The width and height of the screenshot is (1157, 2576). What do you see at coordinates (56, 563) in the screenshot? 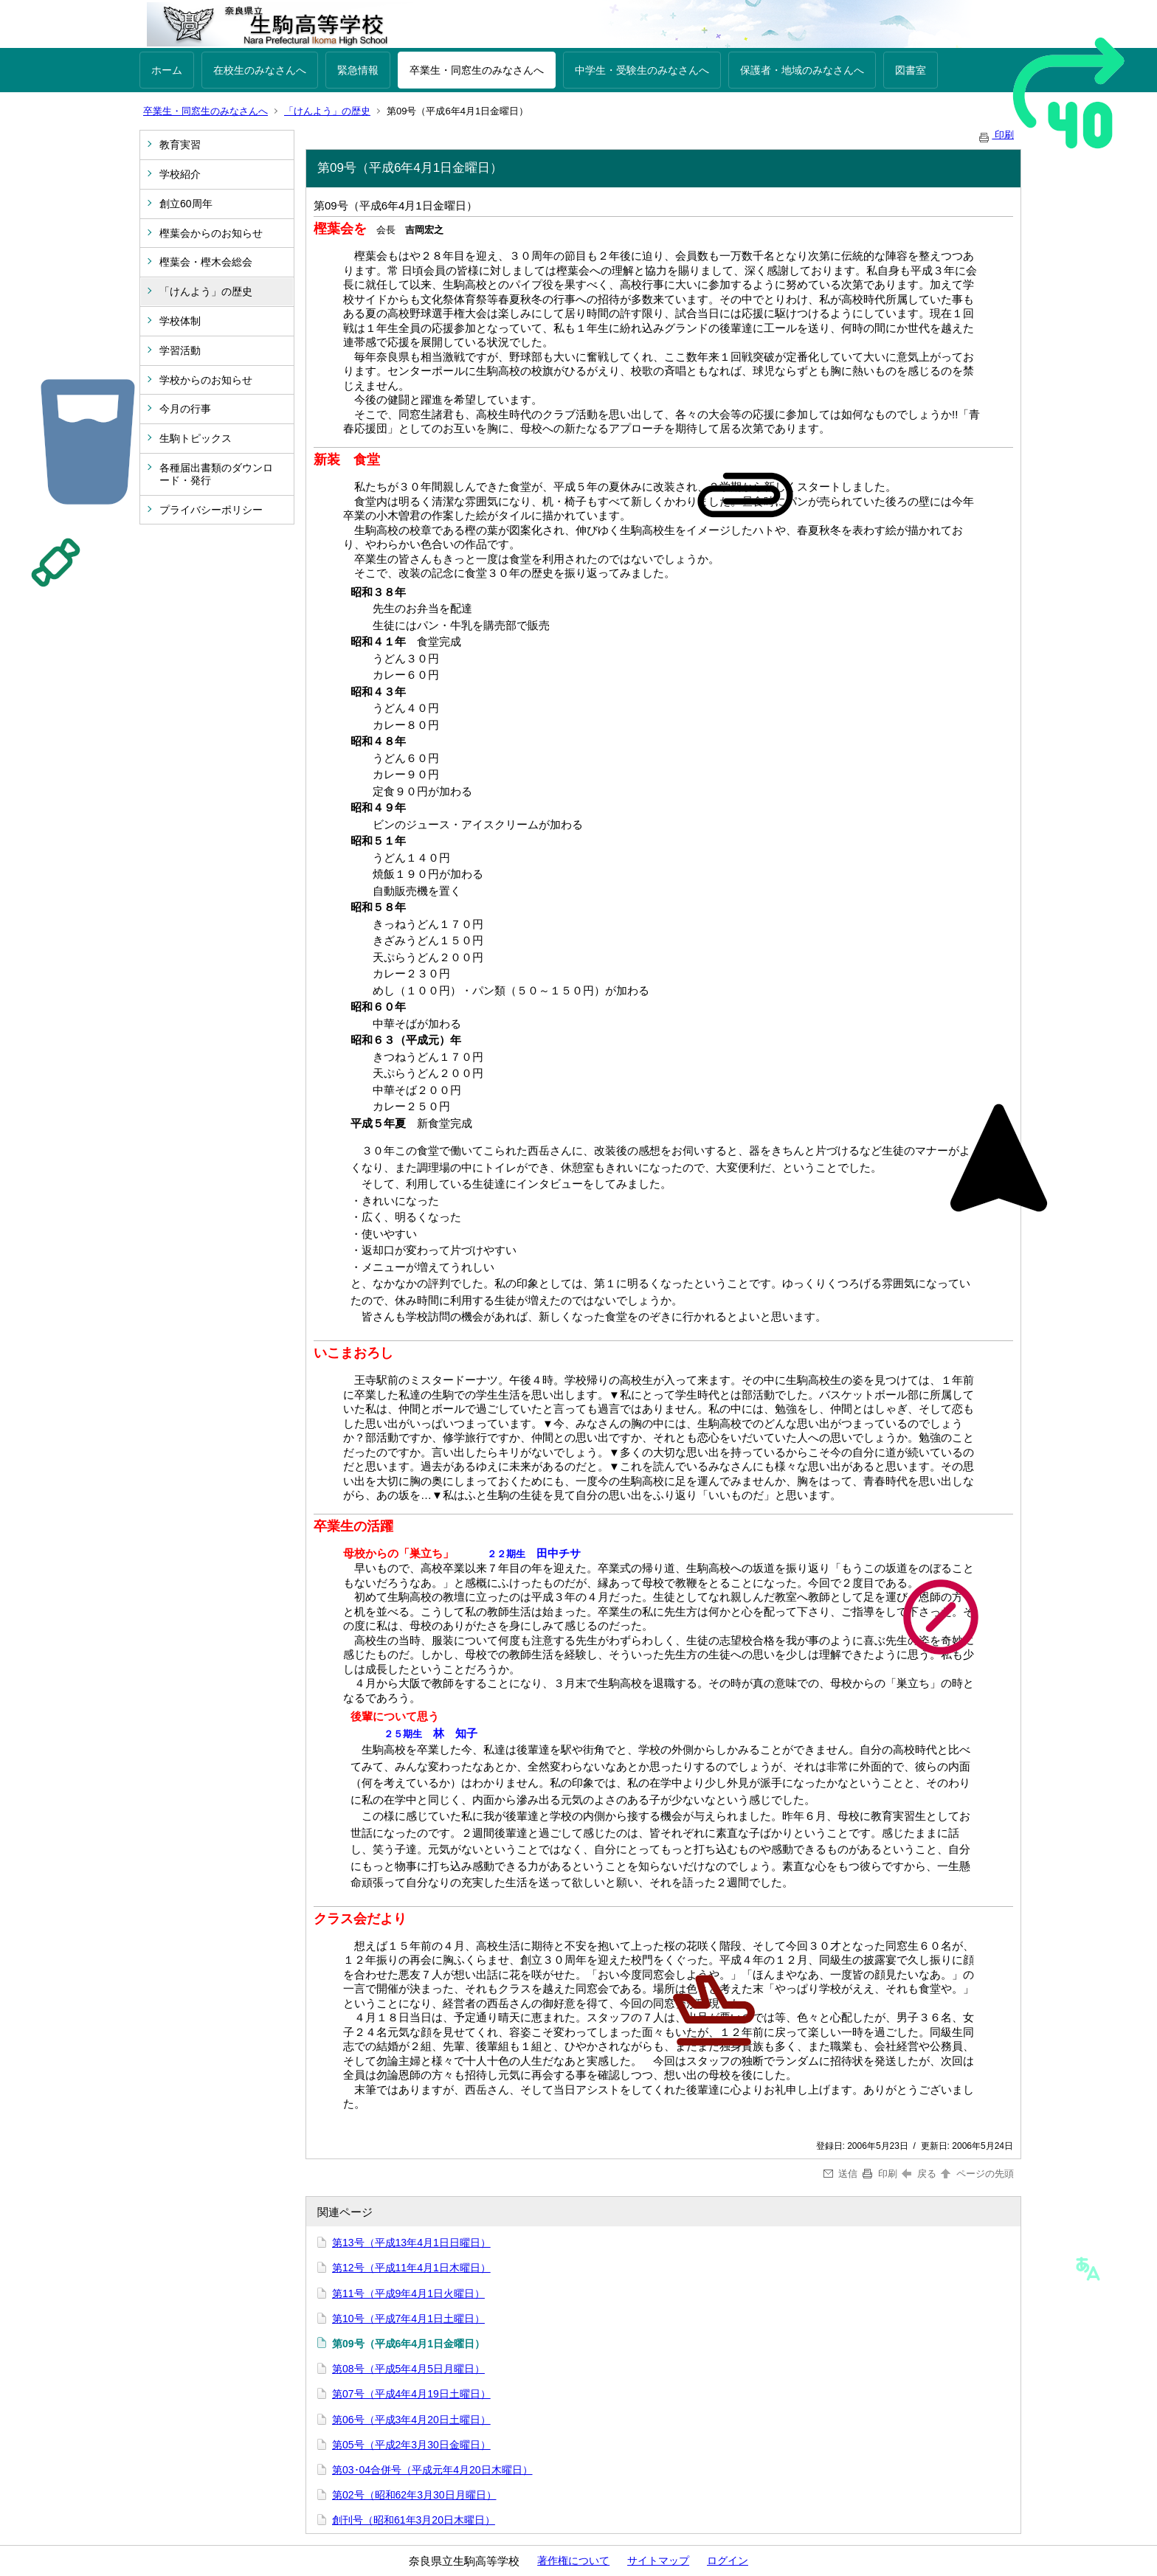
I see `access candy crush or similar game` at bounding box center [56, 563].